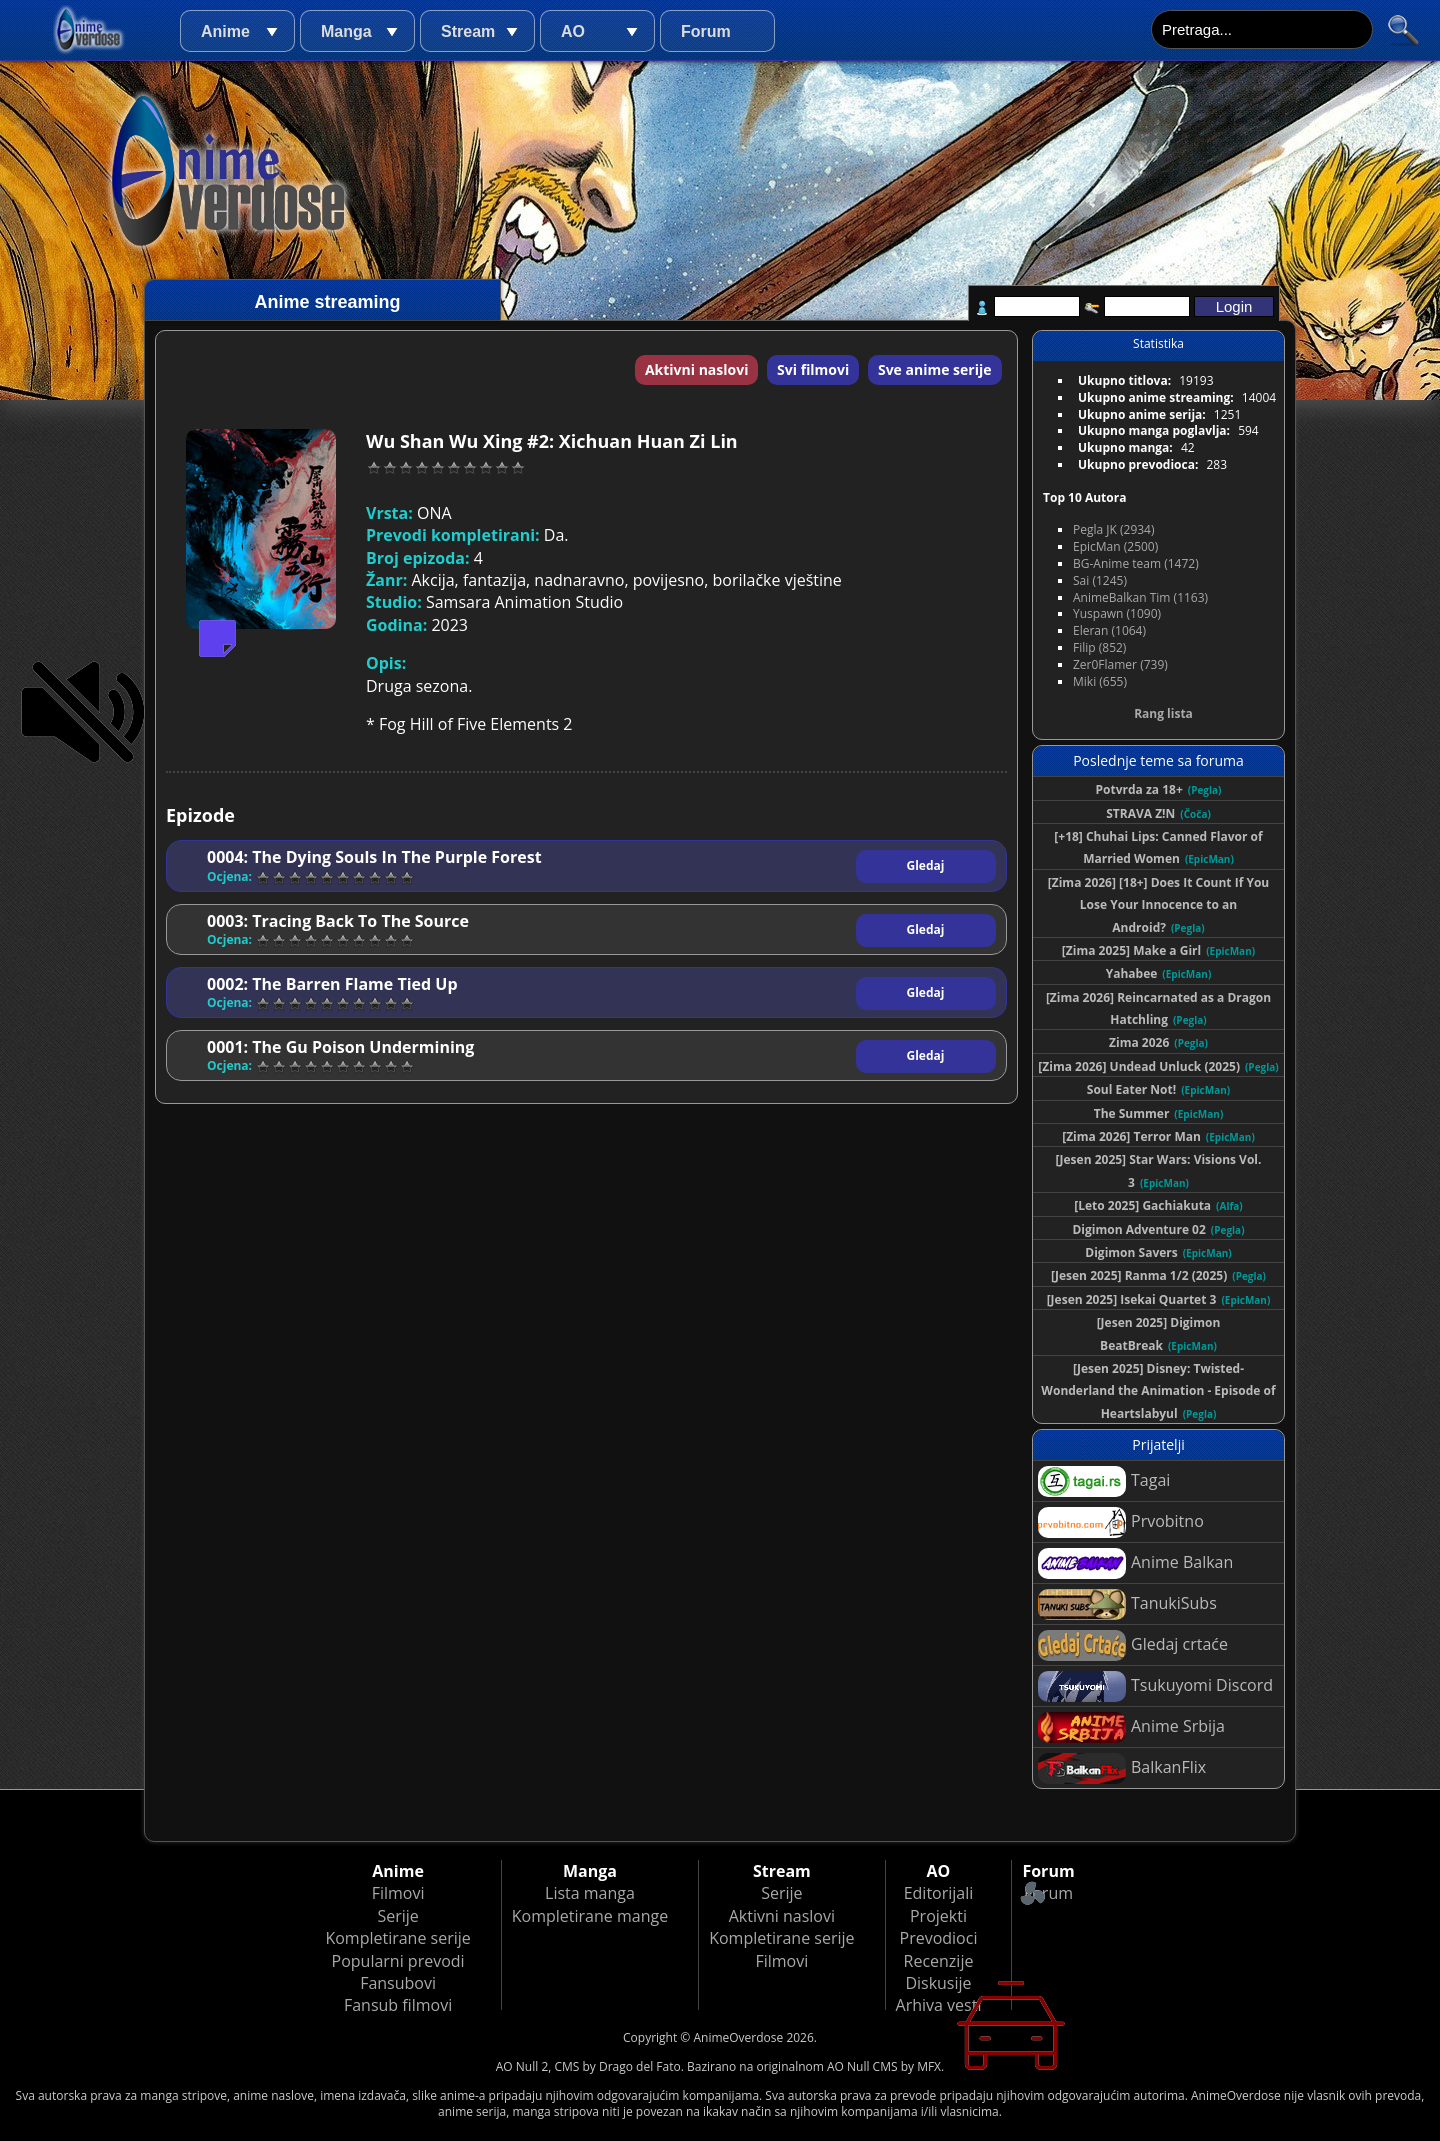  Describe the element at coordinates (217, 638) in the screenshot. I see `create a new note` at that location.